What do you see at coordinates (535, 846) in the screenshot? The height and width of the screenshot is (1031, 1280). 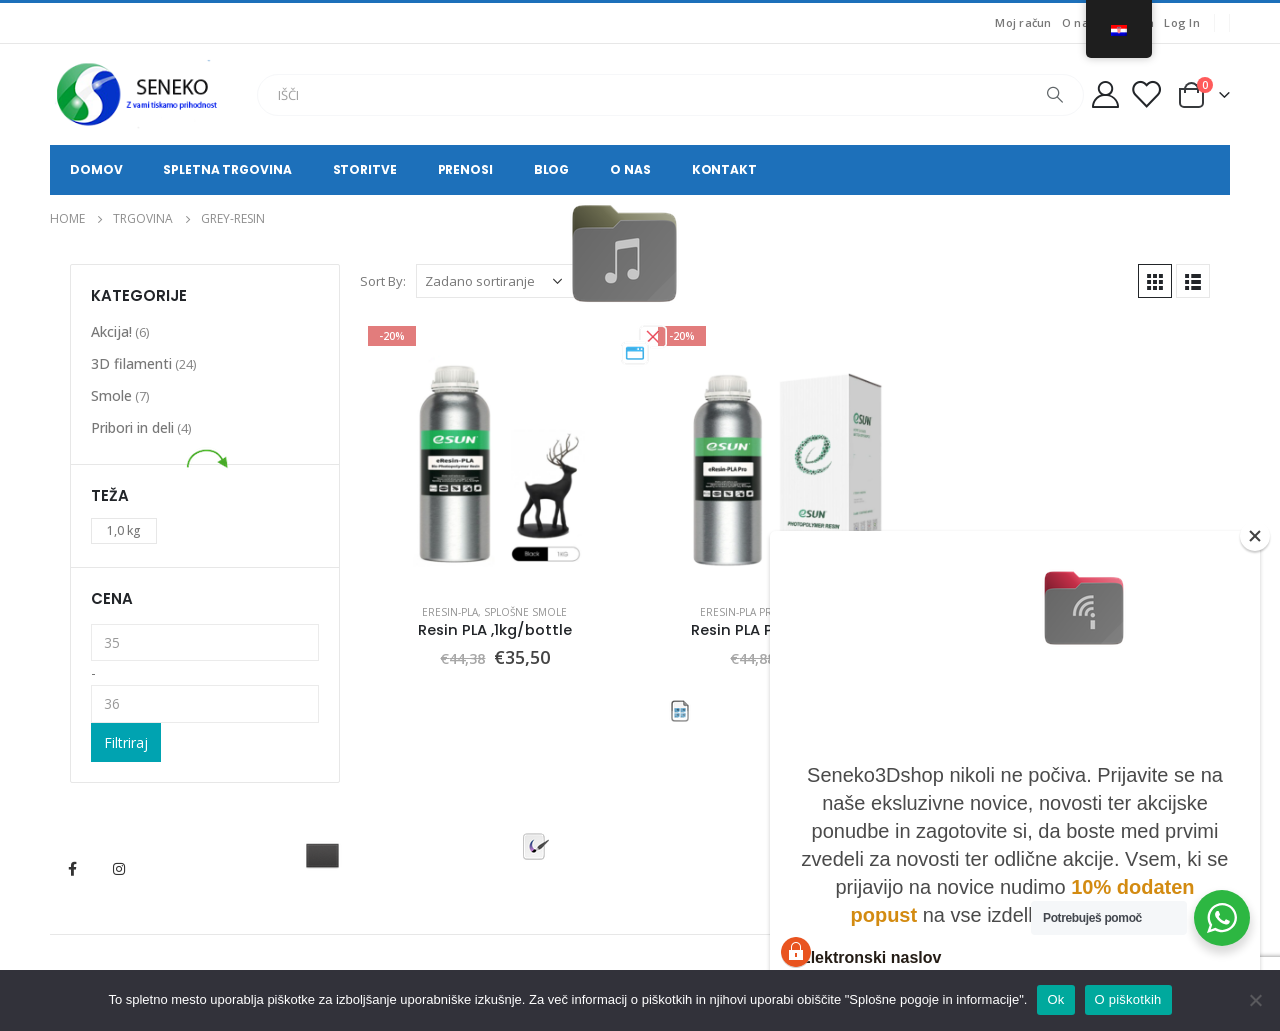 I see `create a new application or software project` at bounding box center [535, 846].